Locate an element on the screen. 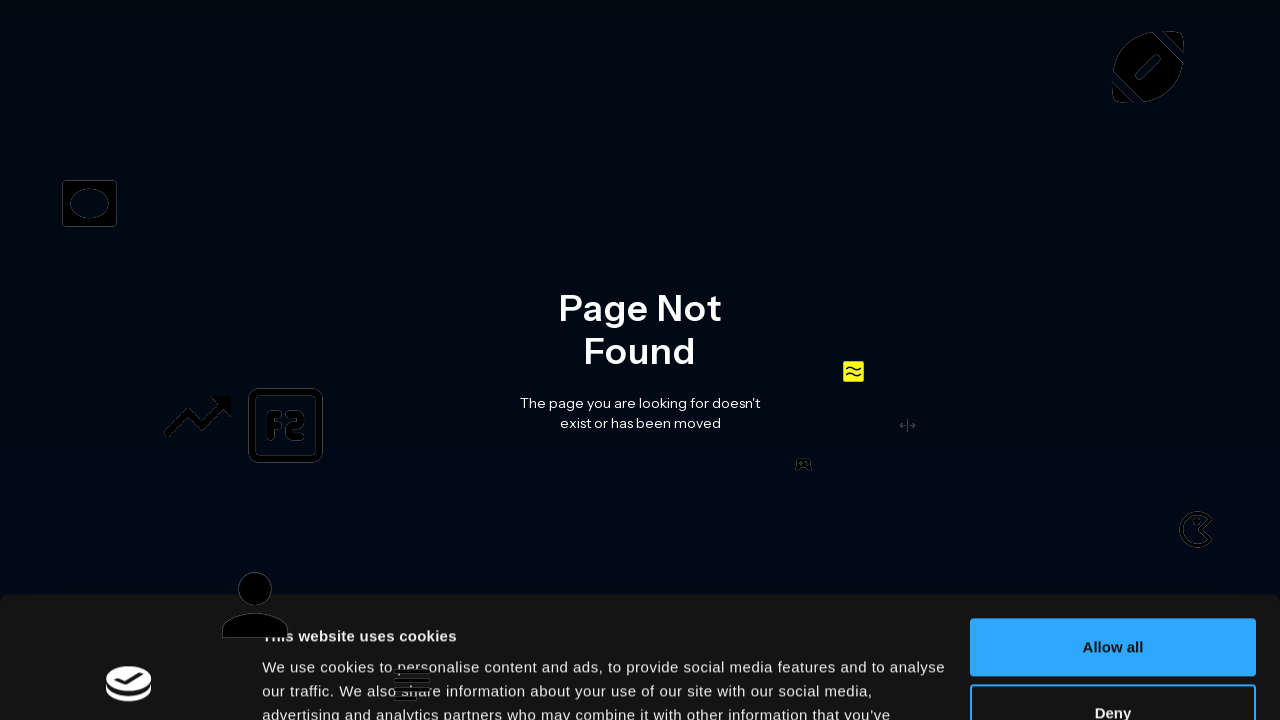 The height and width of the screenshot is (720, 1280). access sports or football content is located at coordinates (1148, 67).